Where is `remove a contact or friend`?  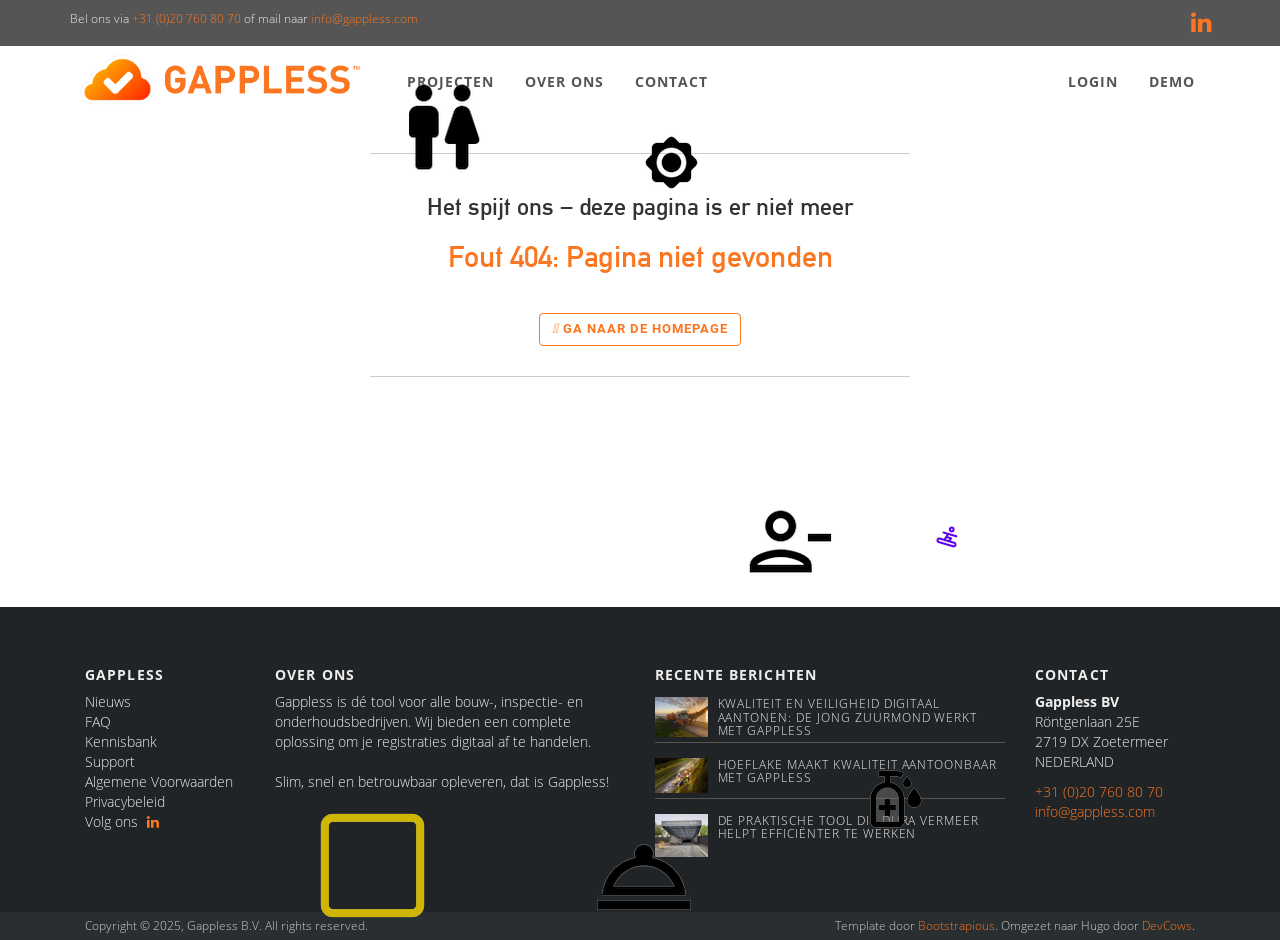
remove a contact or friend is located at coordinates (788, 541).